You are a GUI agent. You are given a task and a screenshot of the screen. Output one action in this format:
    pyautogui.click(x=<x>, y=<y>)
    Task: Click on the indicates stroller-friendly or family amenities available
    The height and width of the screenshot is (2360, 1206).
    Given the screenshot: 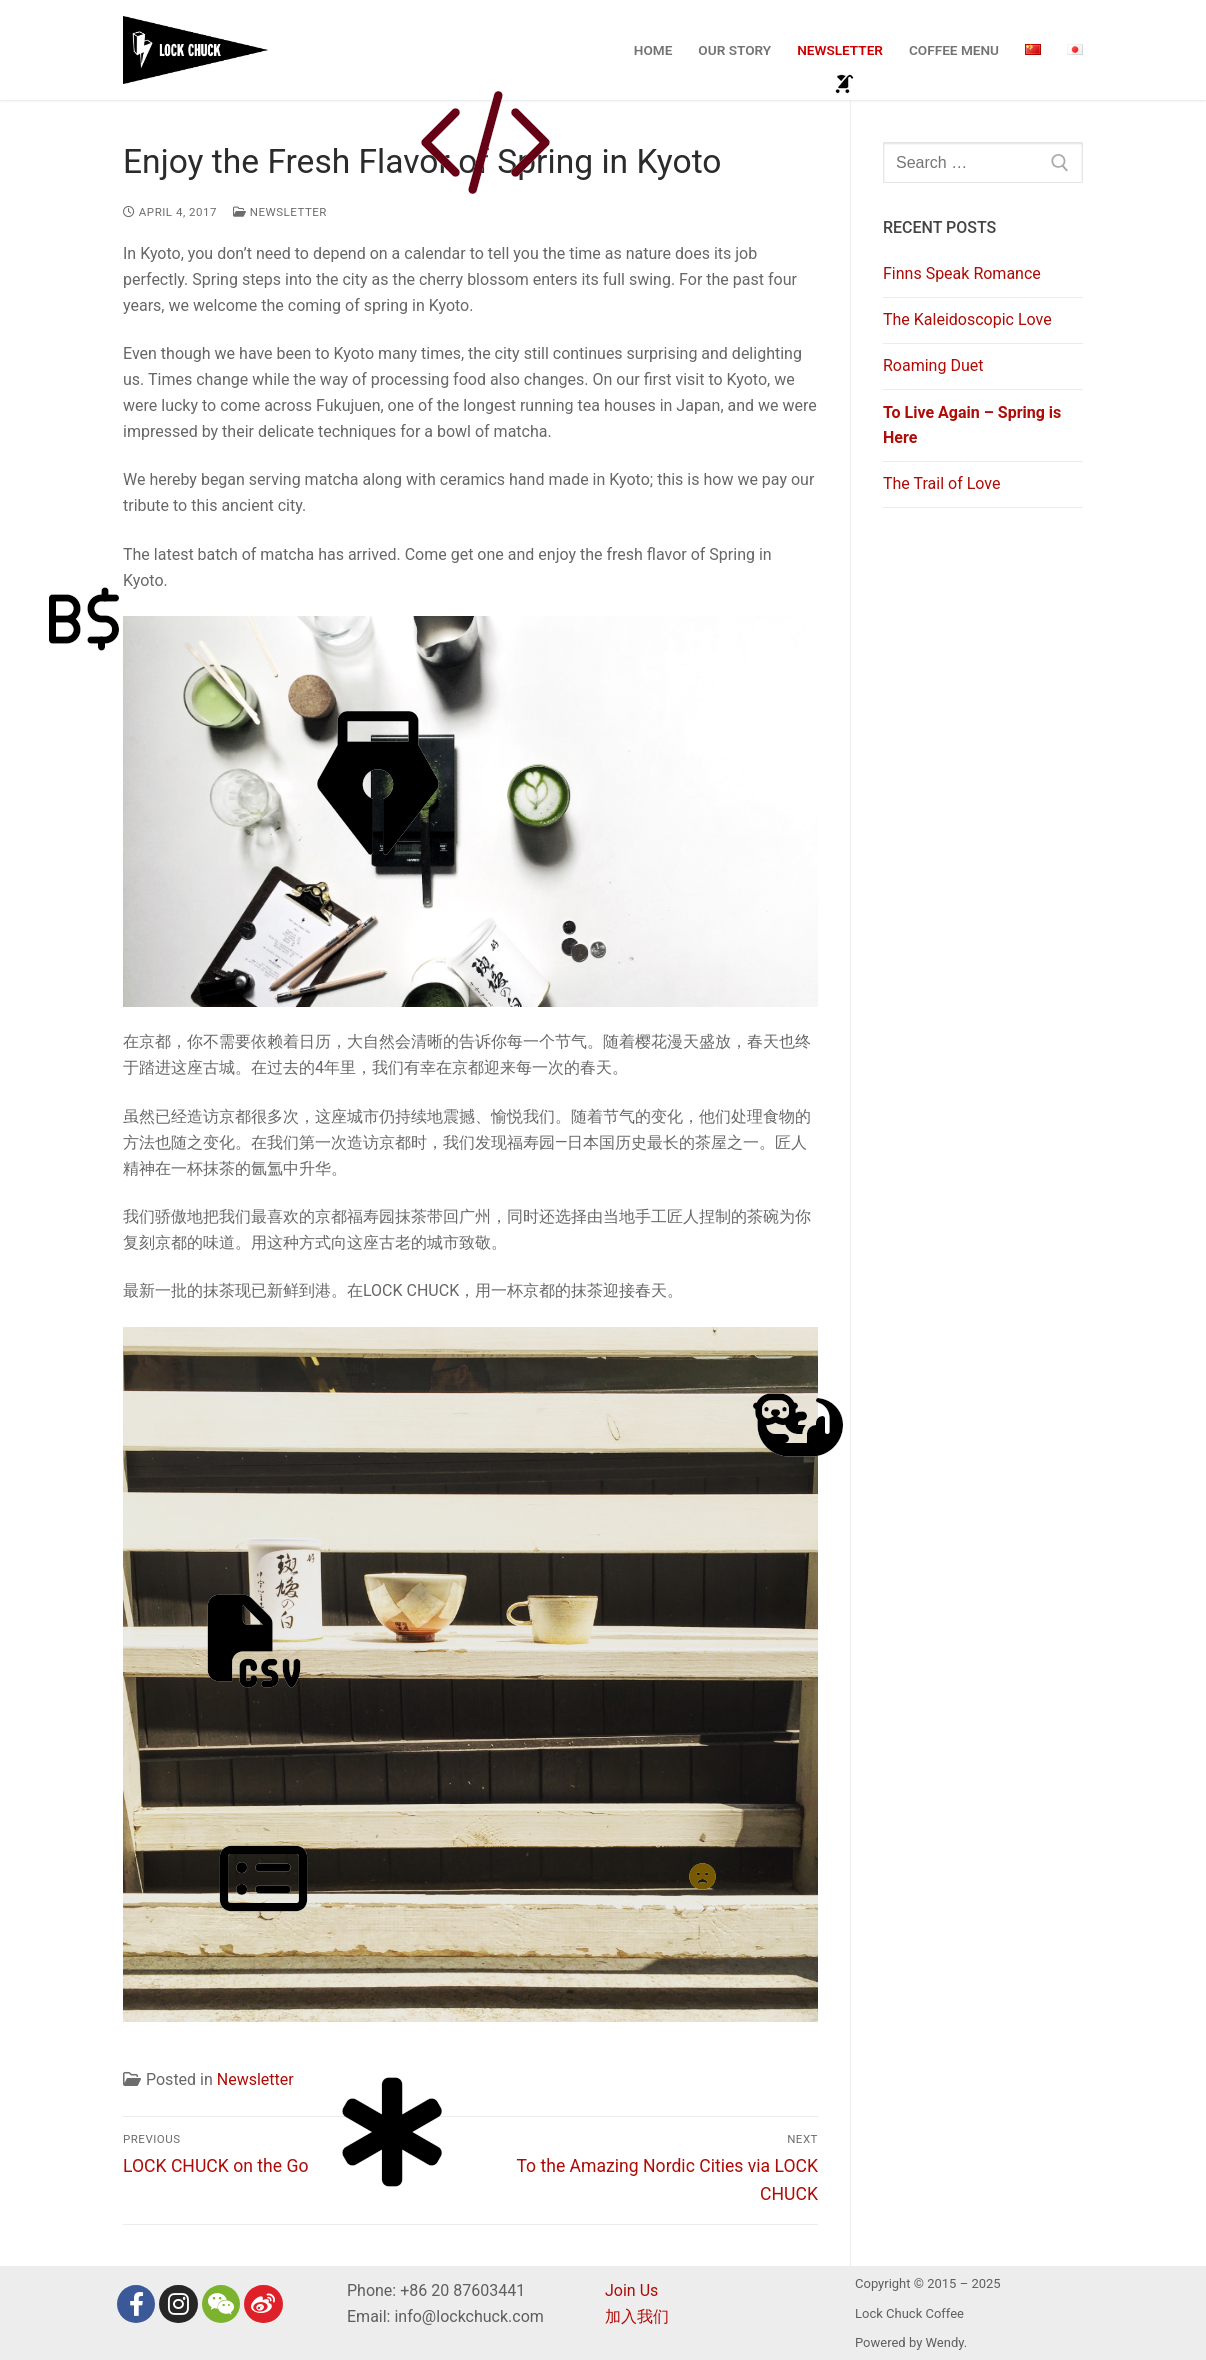 What is the action you would take?
    pyautogui.click(x=843, y=83)
    